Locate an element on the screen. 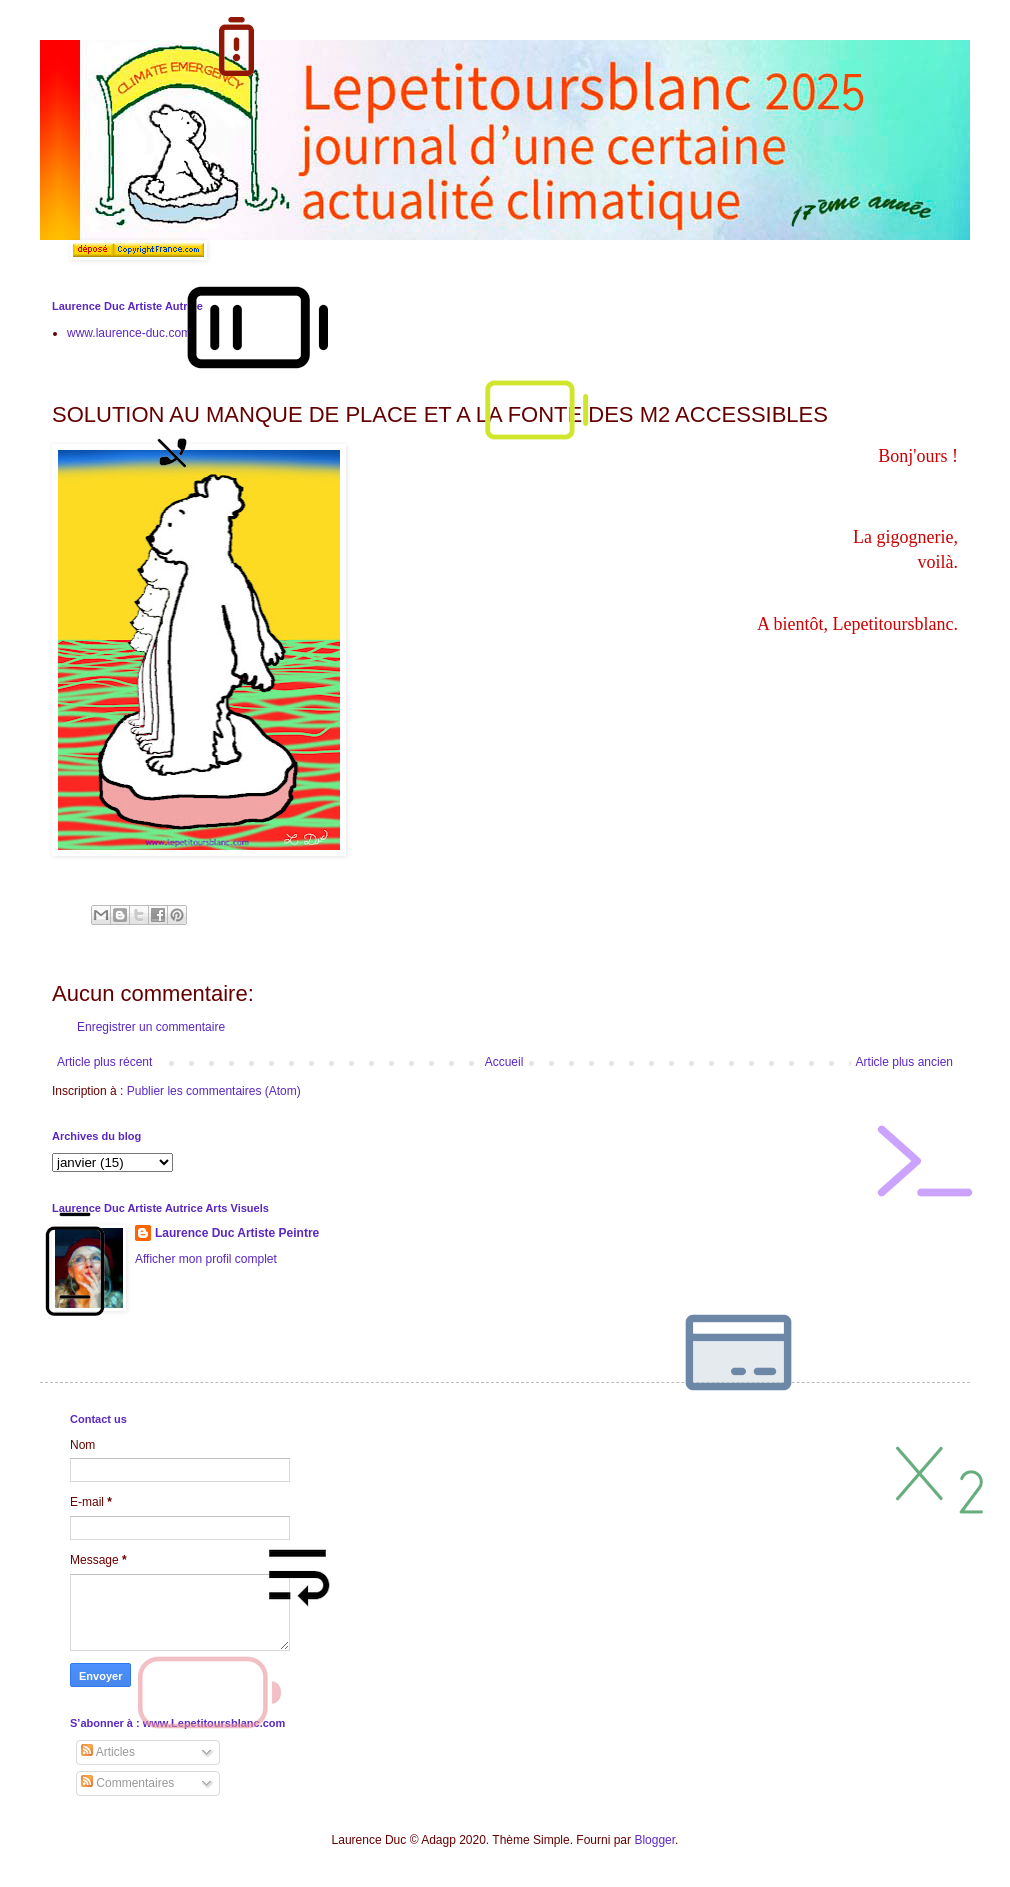 This screenshot has width=1010, height=1887. open the command line terminal is located at coordinates (925, 1161).